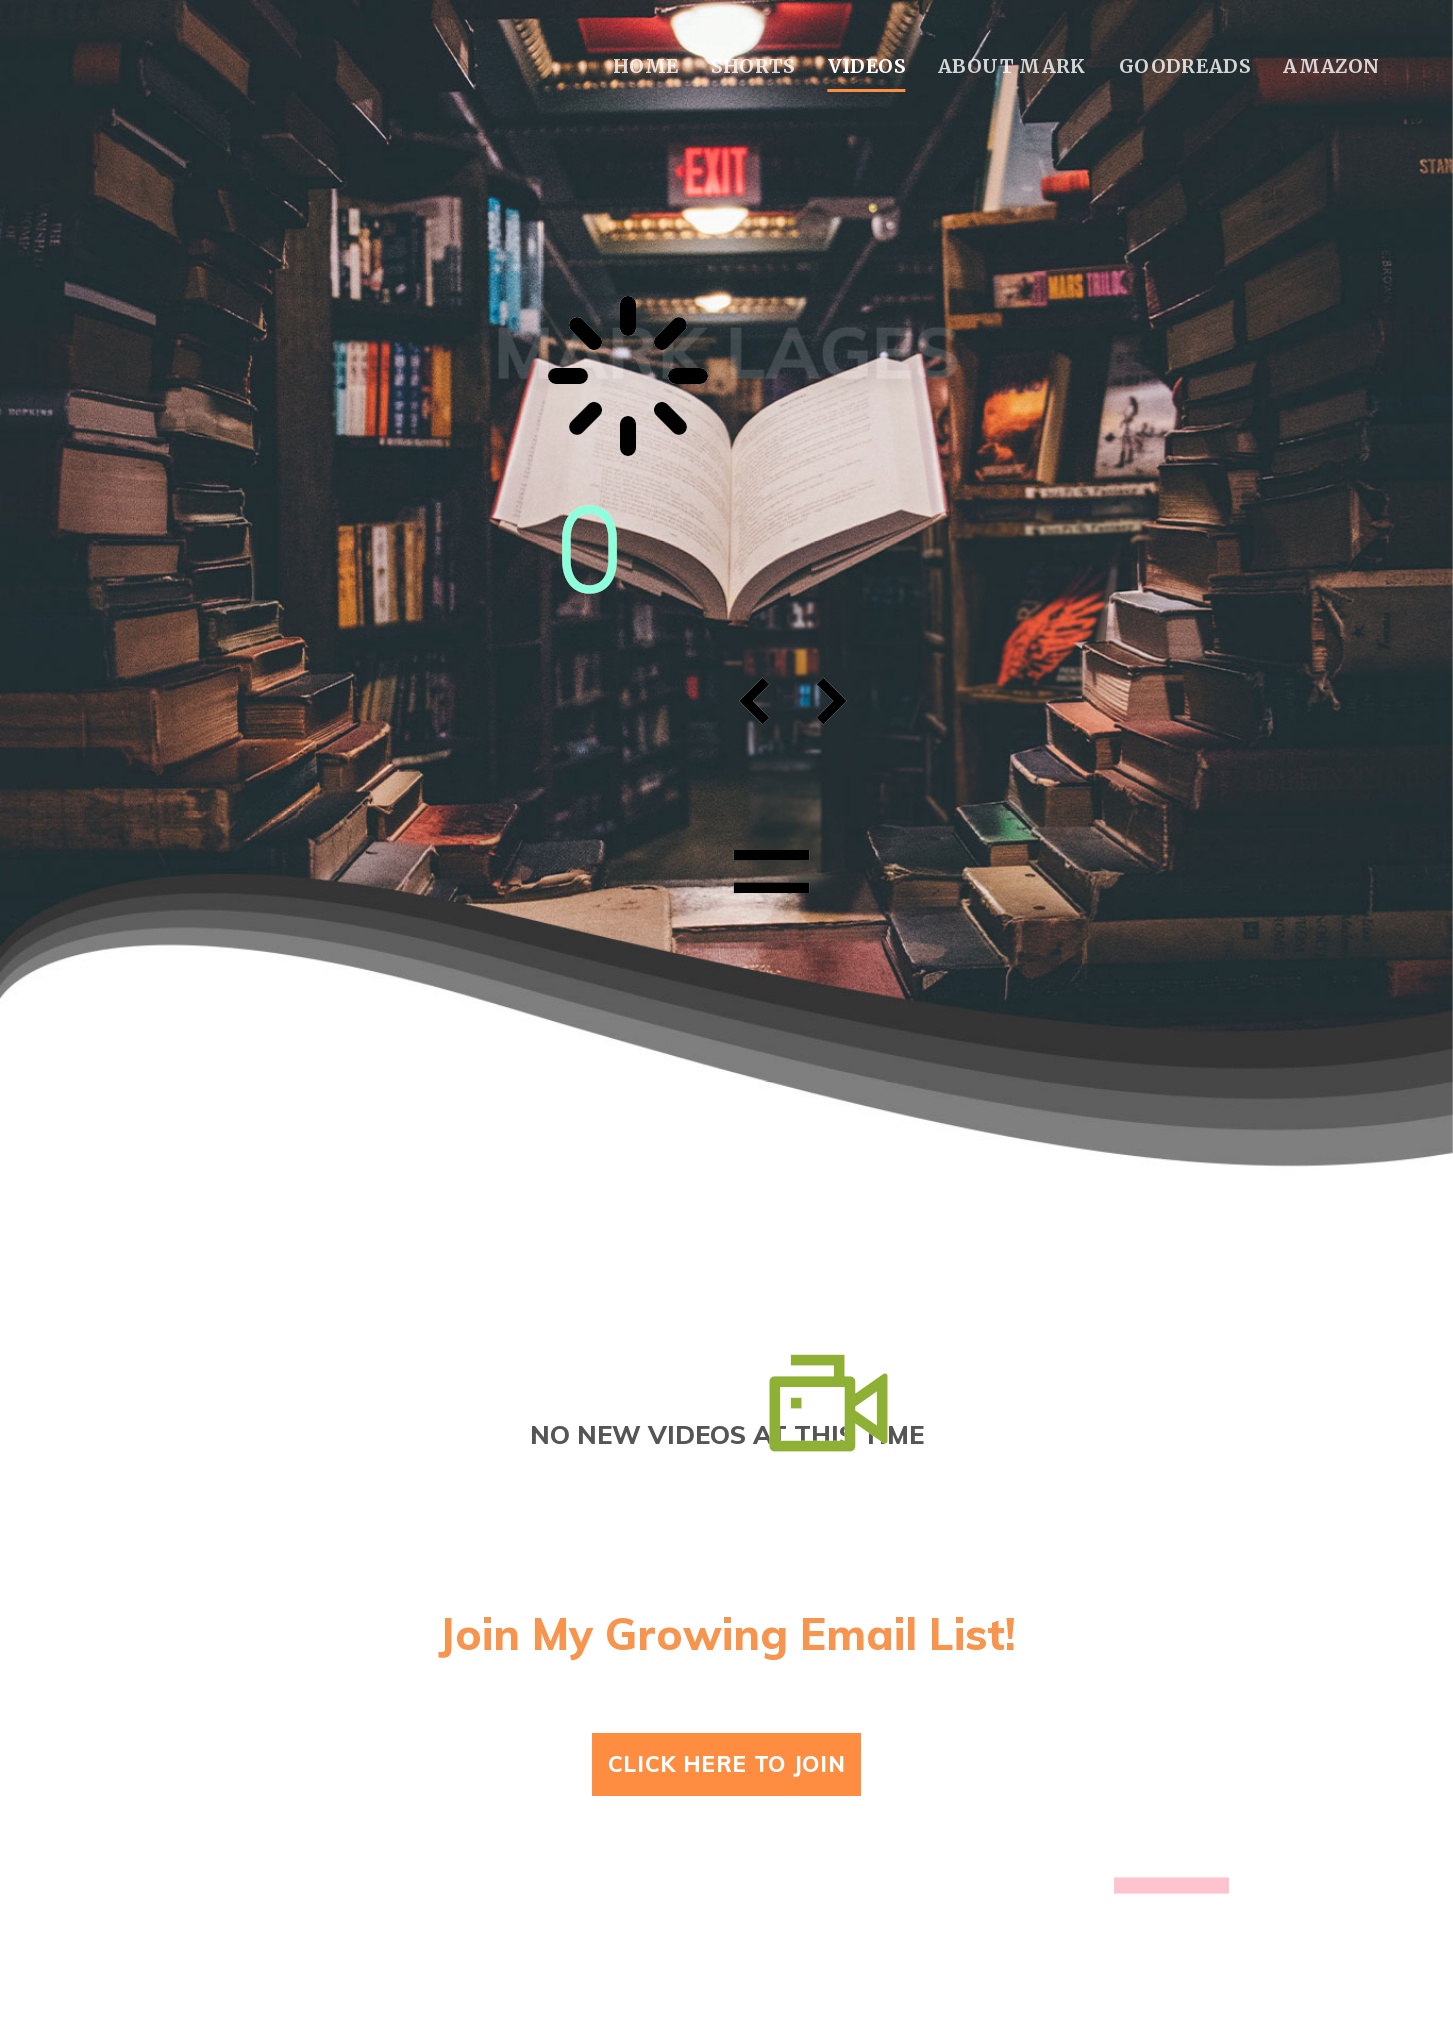  Describe the element at coordinates (793, 701) in the screenshot. I see `toggle code view mode in editor` at that location.